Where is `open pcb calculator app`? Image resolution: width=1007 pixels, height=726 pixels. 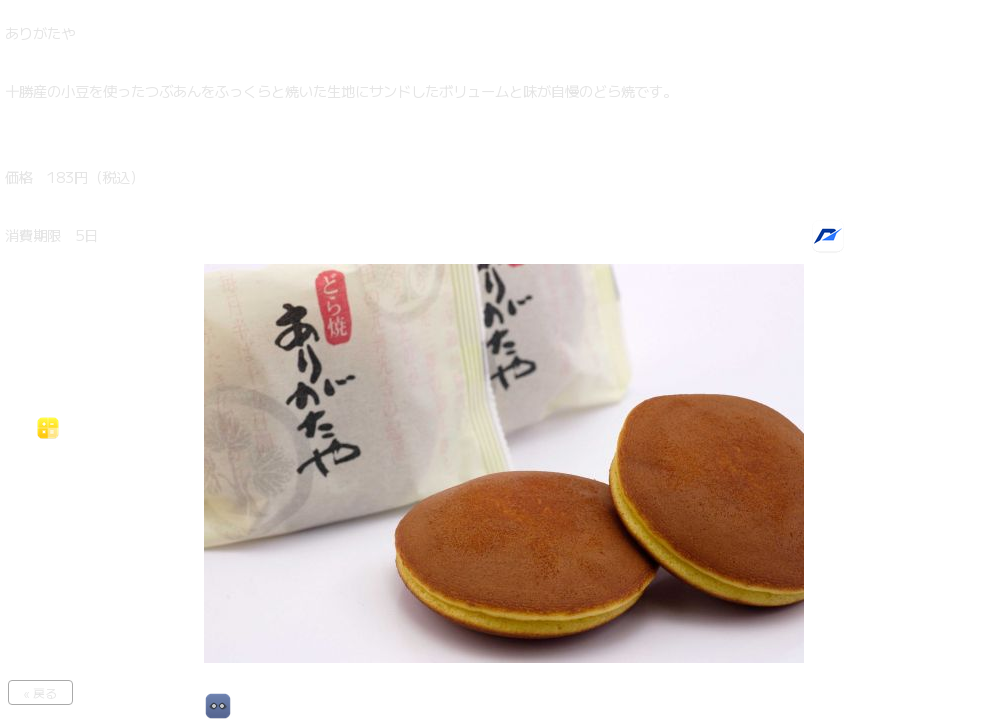 open pcb calculator app is located at coordinates (48, 428).